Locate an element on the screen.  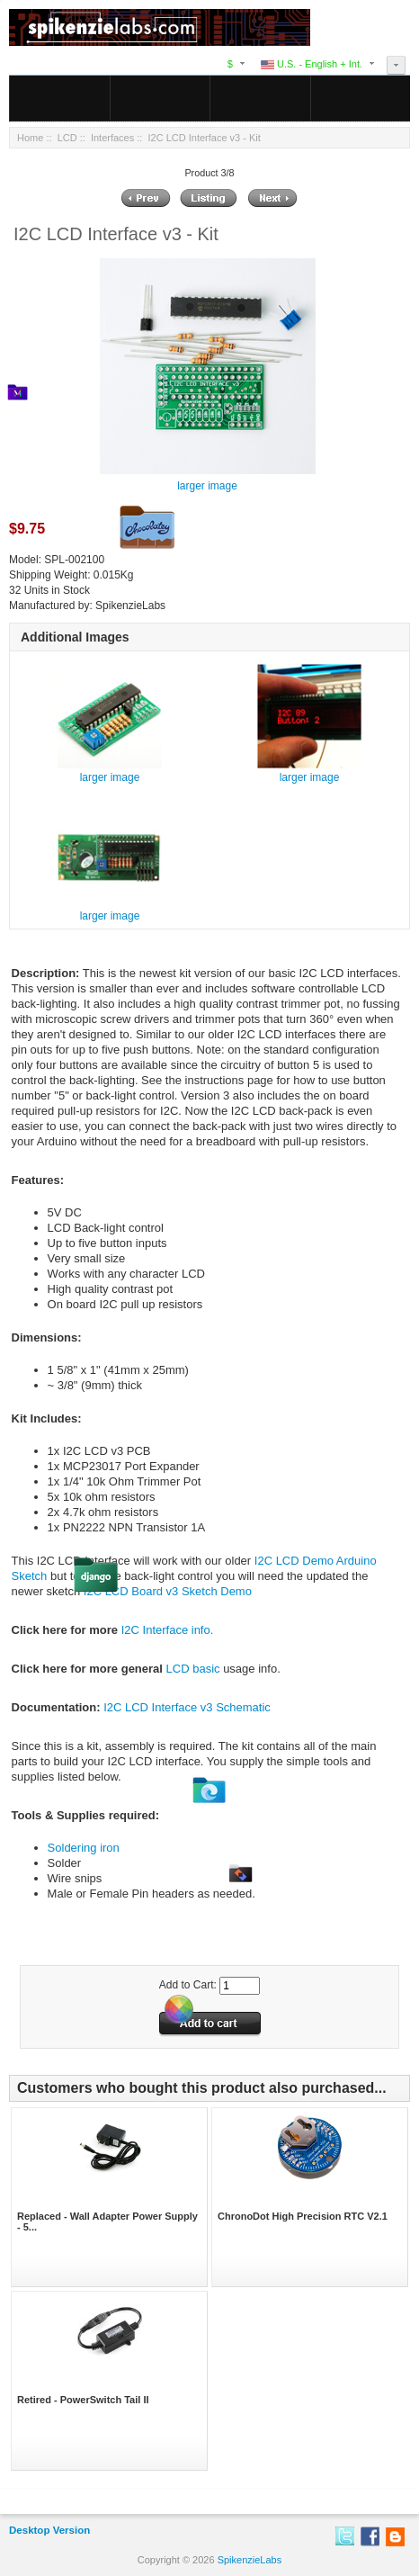
open folder containing Microsoft Edge browser files is located at coordinates (209, 1791).